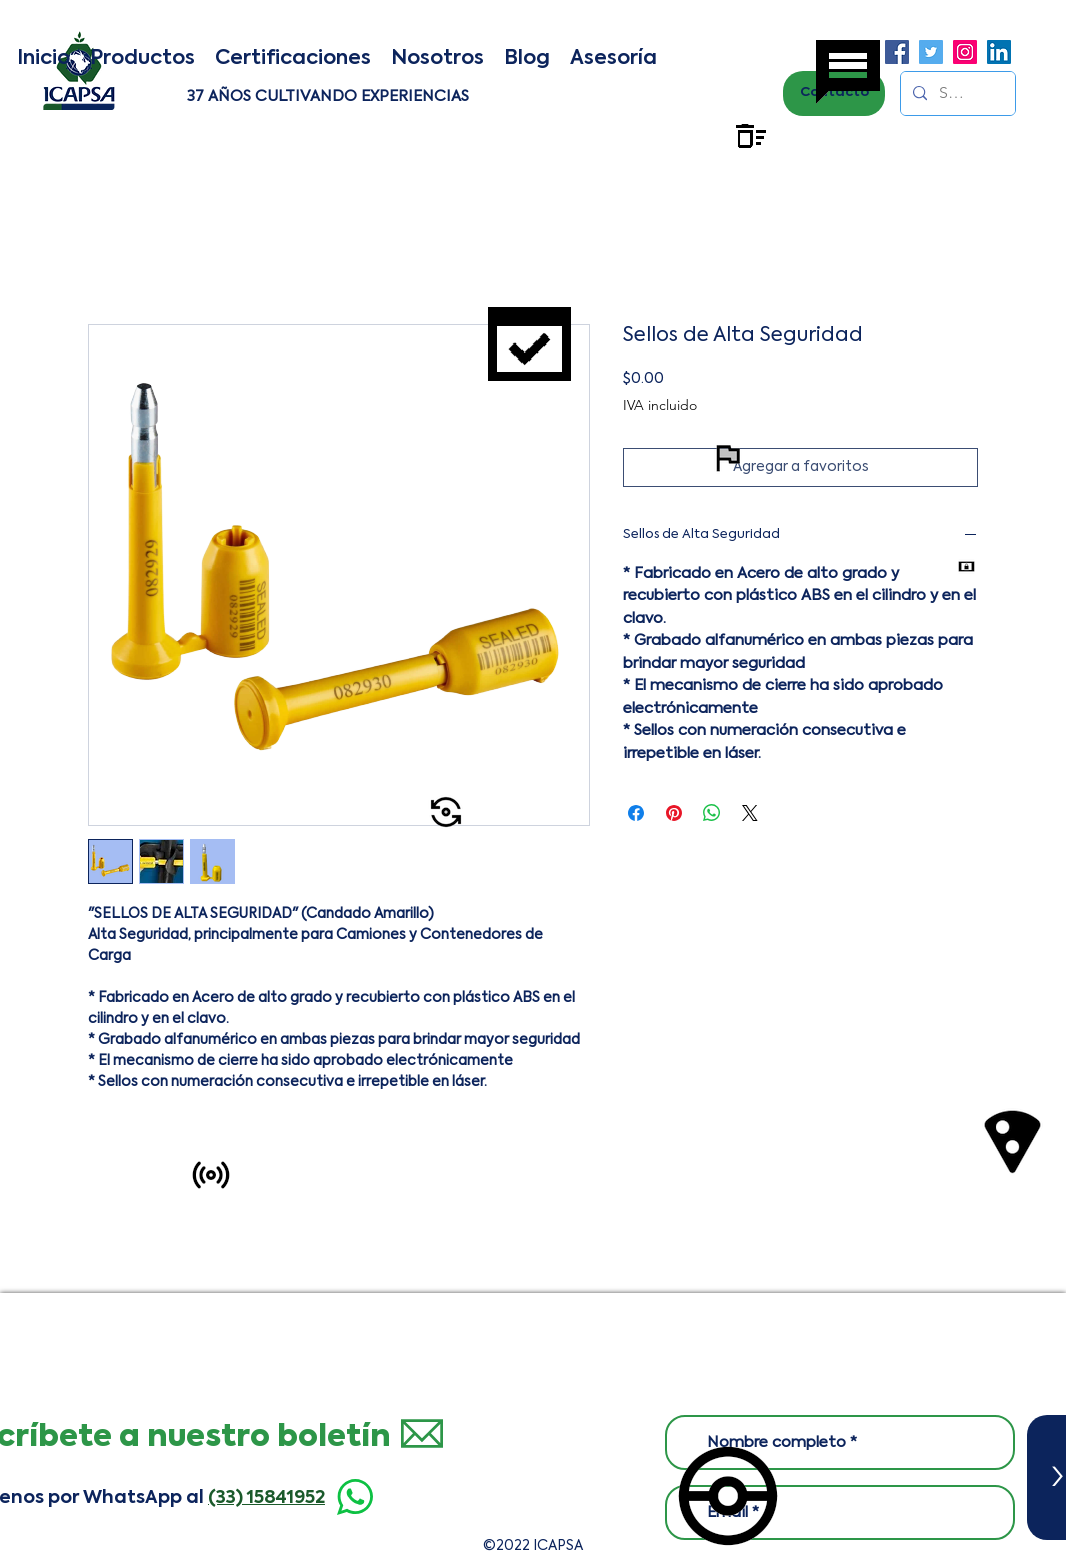  What do you see at coordinates (728, 1496) in the screenshot?
I see `access pokémon collection or inventory` at bounding box center [728, 1496].